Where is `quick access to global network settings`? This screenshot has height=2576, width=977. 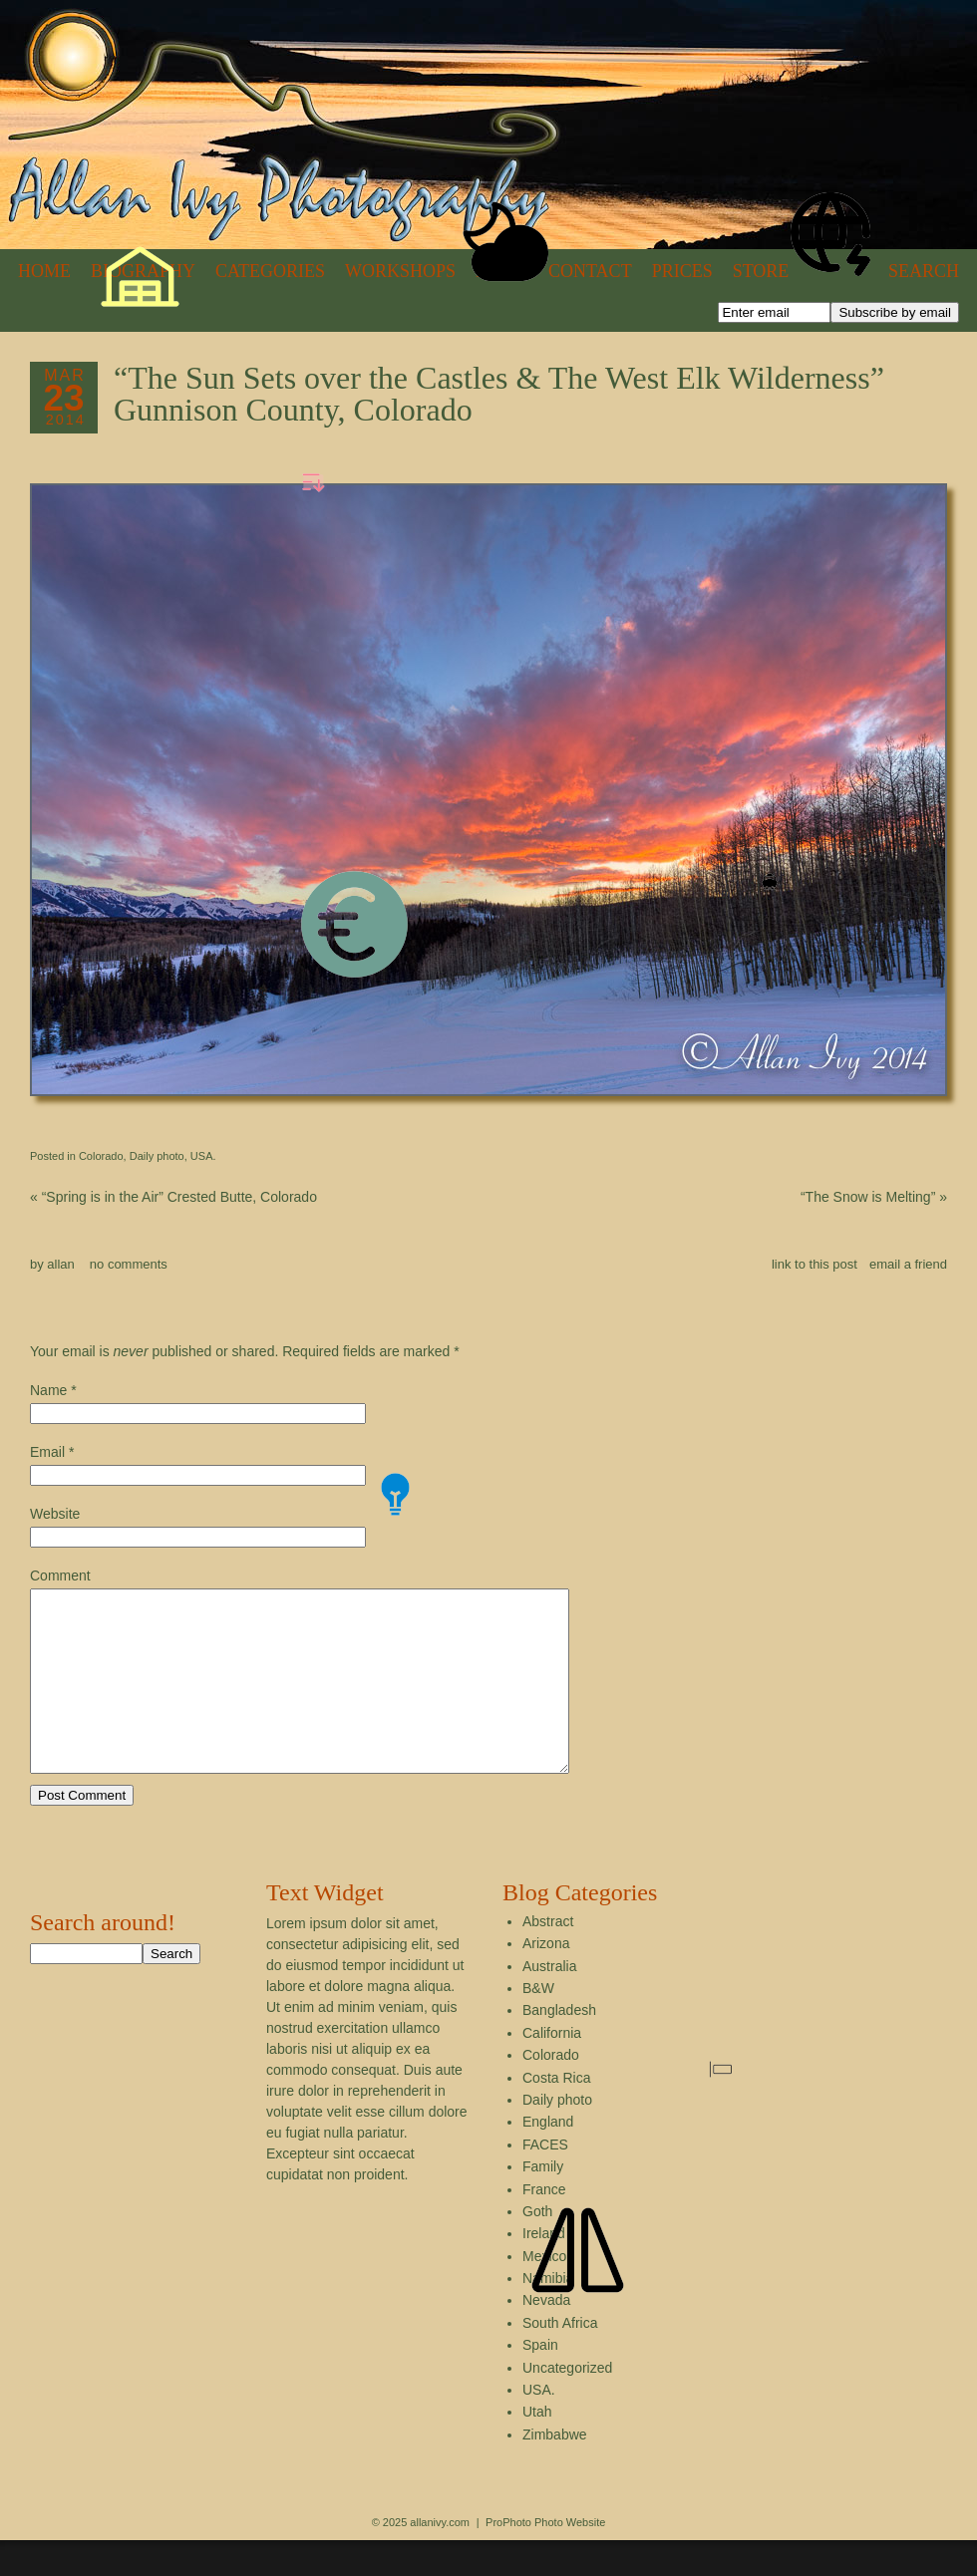 quick access to global network settings is located at coordinates (830, 232).